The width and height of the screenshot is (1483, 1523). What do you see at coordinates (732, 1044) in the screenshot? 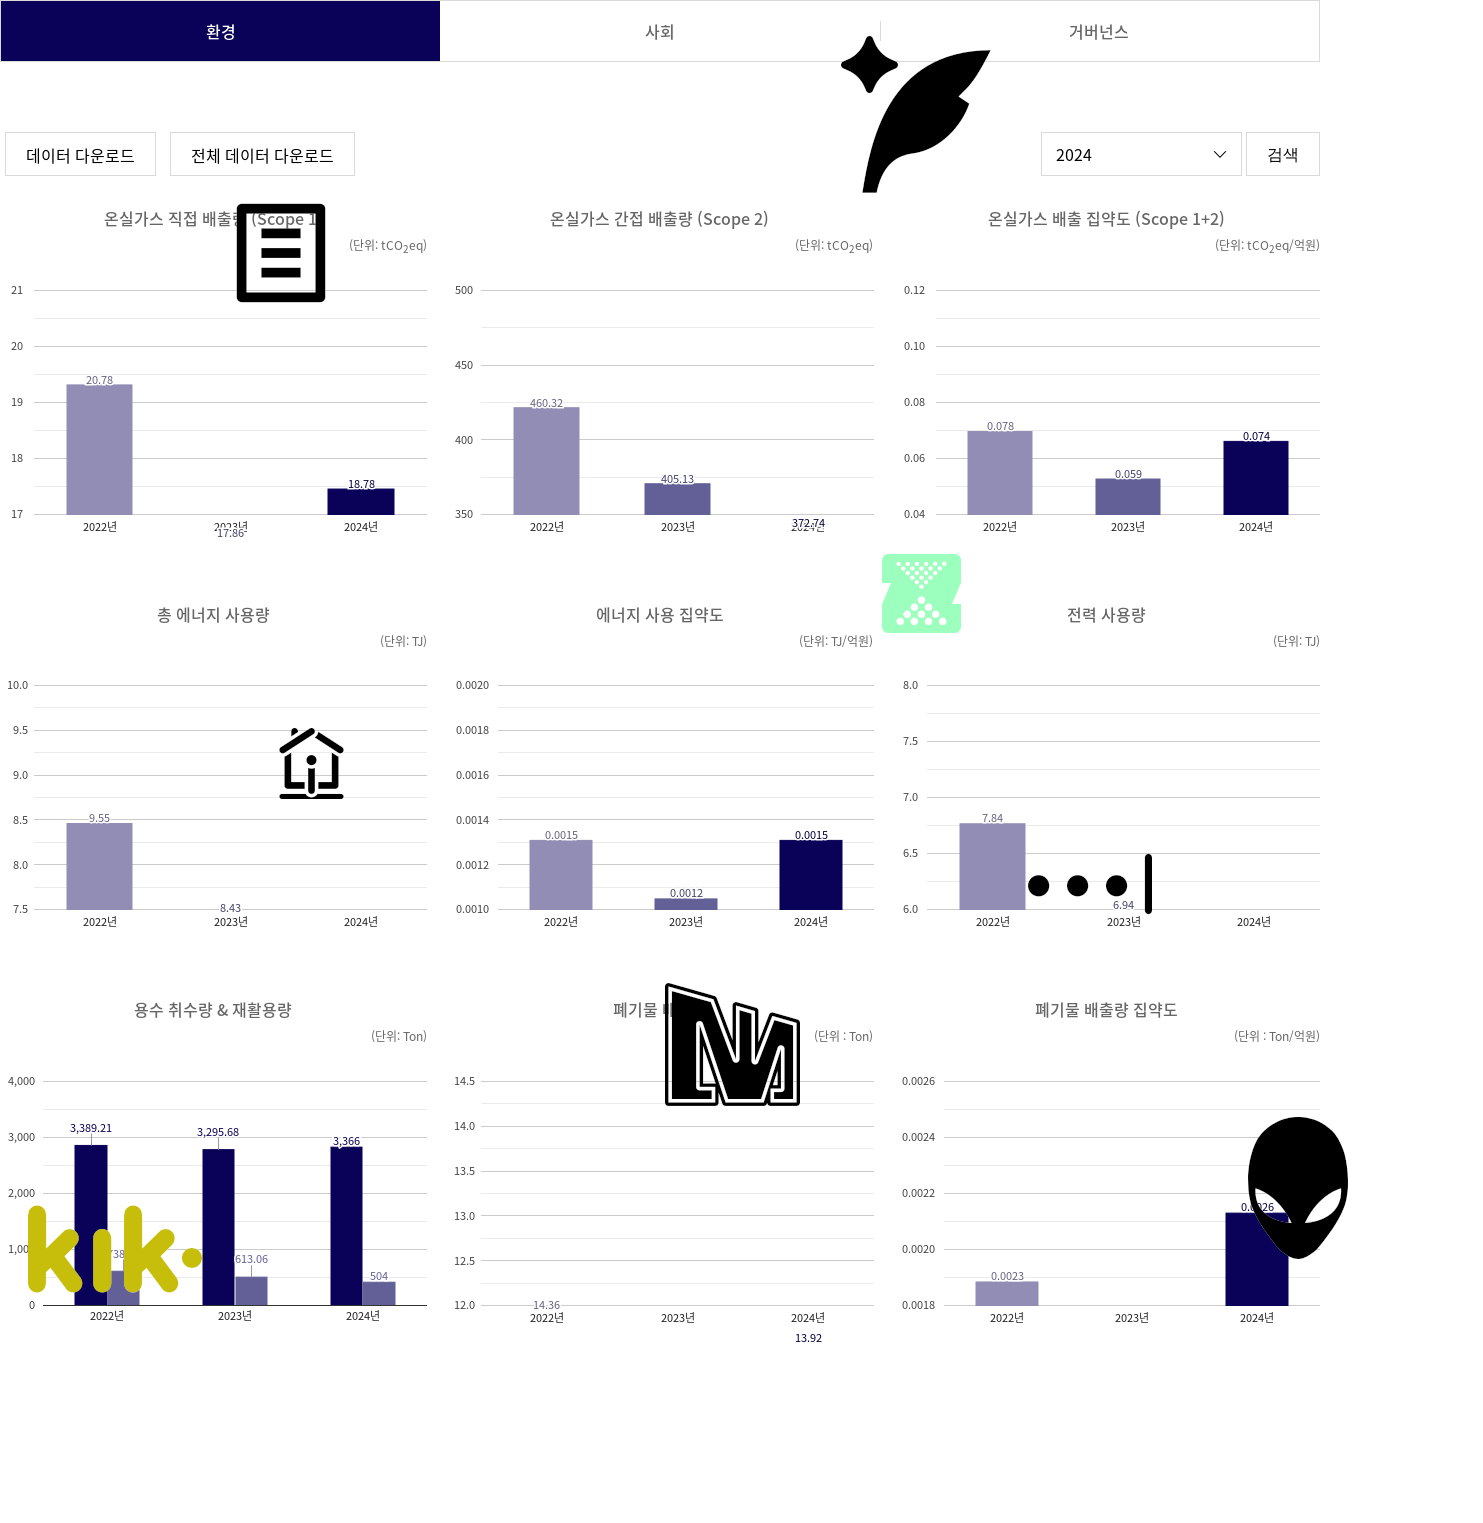
I see `visit the AlliedModders community website` at bounding box center [732, 1044].